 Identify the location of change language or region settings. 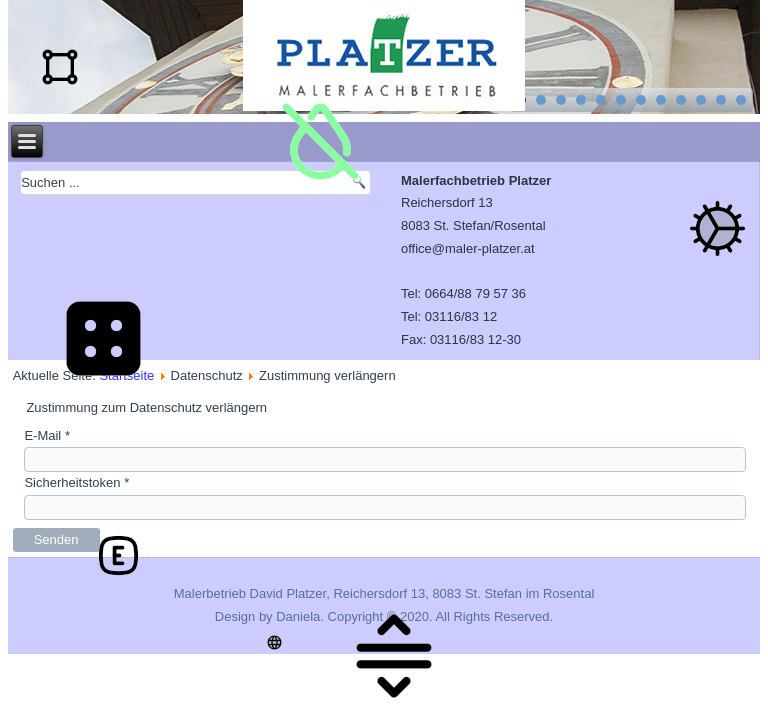
(274, 642).